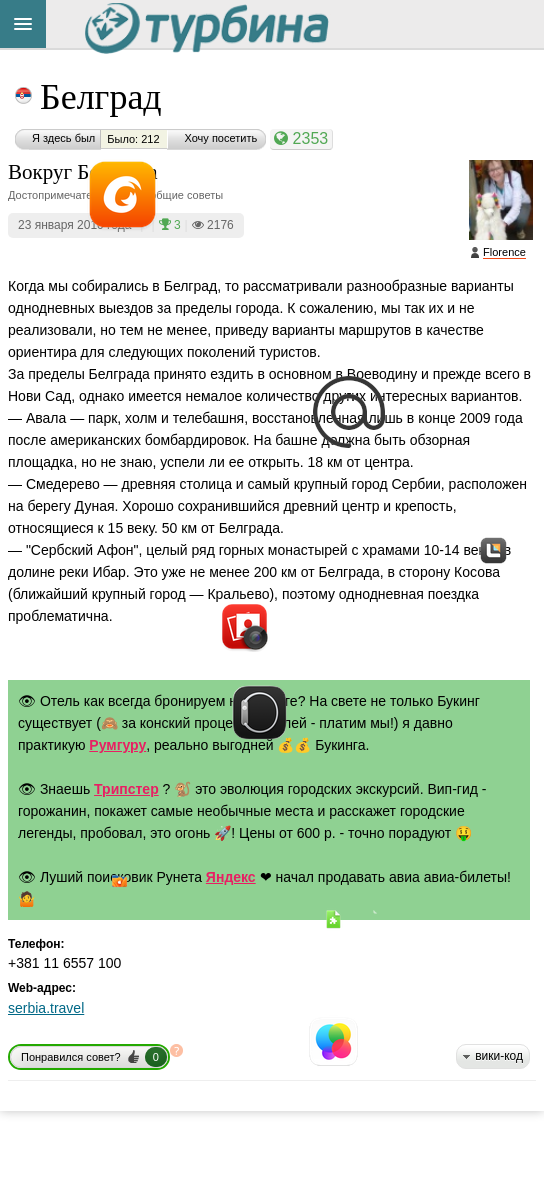 The image size is (544, 1181). Describe the element at coordinates (119, 881) in the screenshot. I see `open mac os ventura system folder` at that location.